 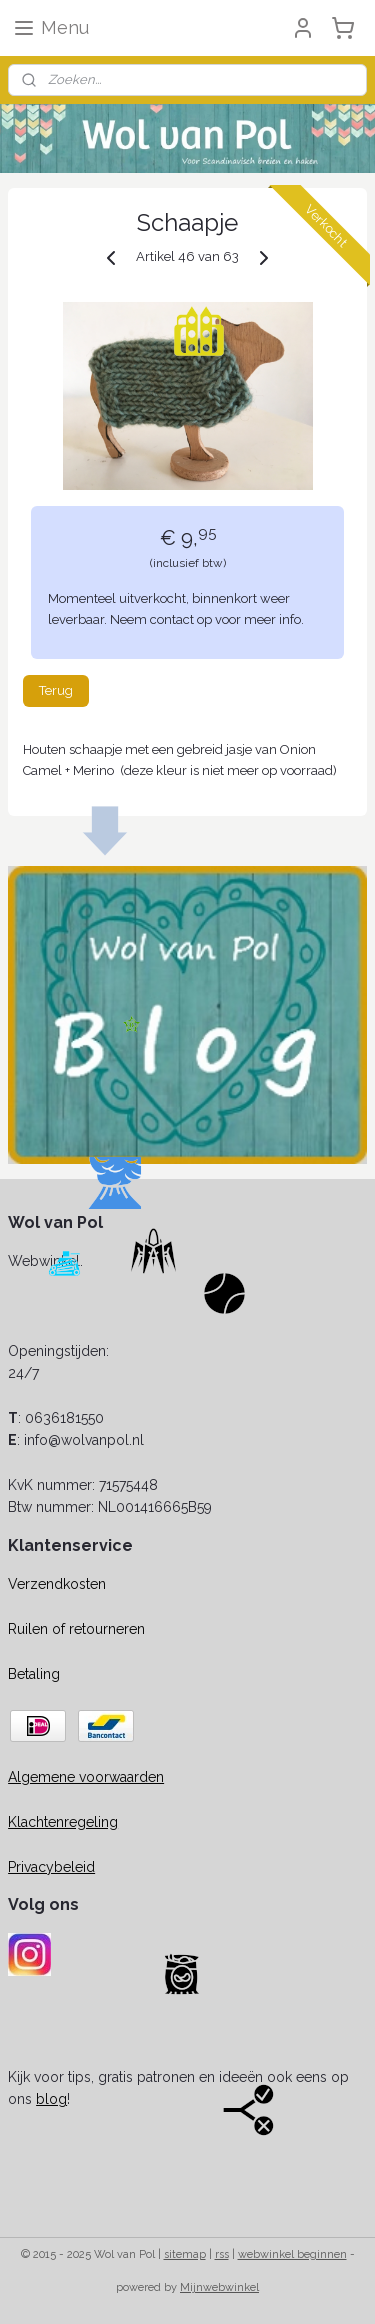 What do you see at coordinates (131, 1024) in the screenshot?
I see `indicates a cursed or corrupted item status` at bounding box center [131, 1024].